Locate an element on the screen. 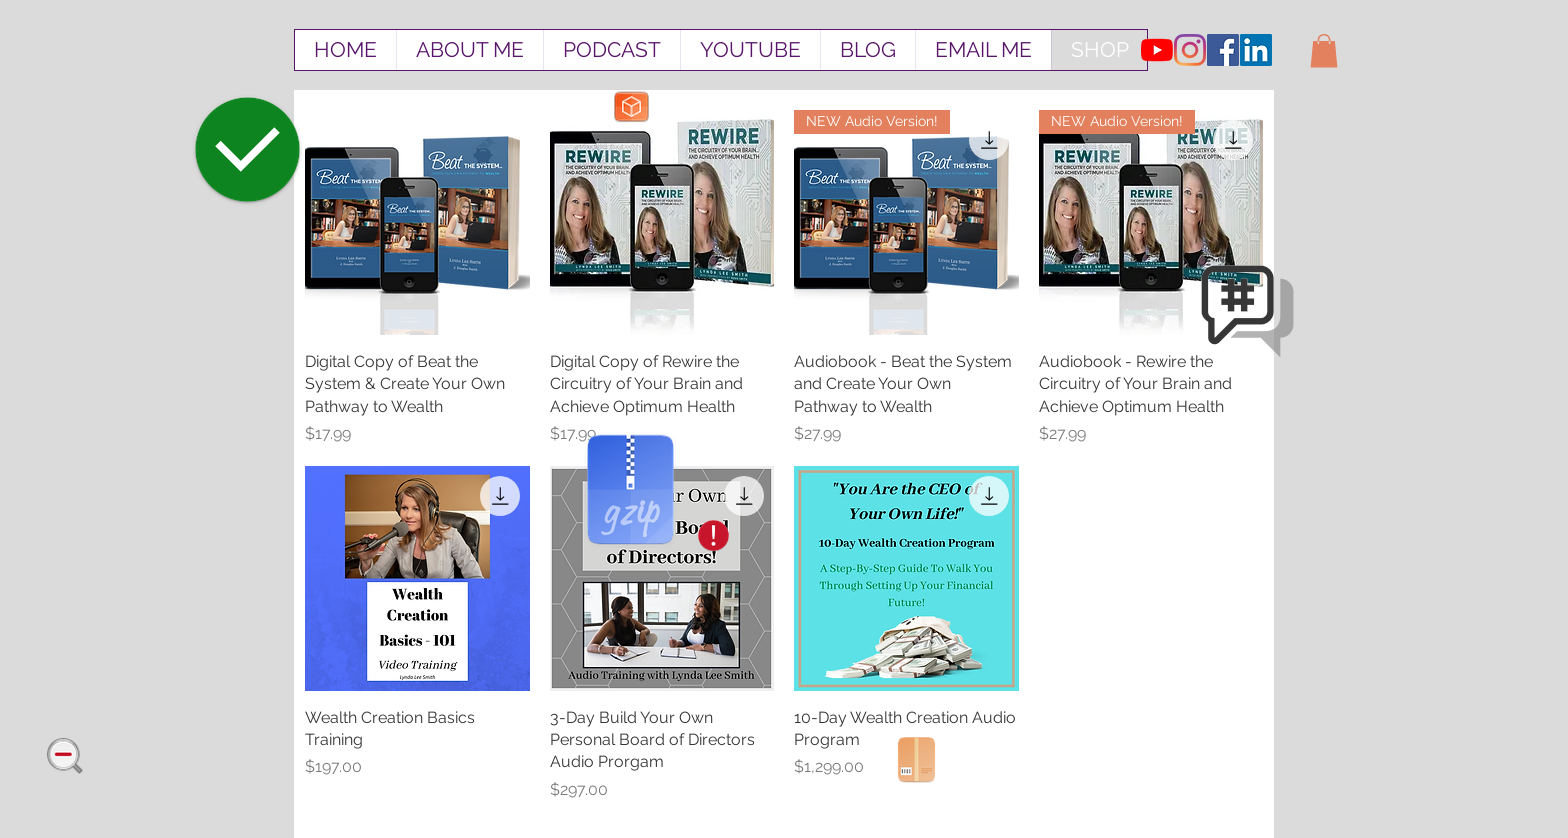 Image resolution: width=1568 pixels, height=838 pixels. a gzip compressed archive file is located at coordinates (630, 489).